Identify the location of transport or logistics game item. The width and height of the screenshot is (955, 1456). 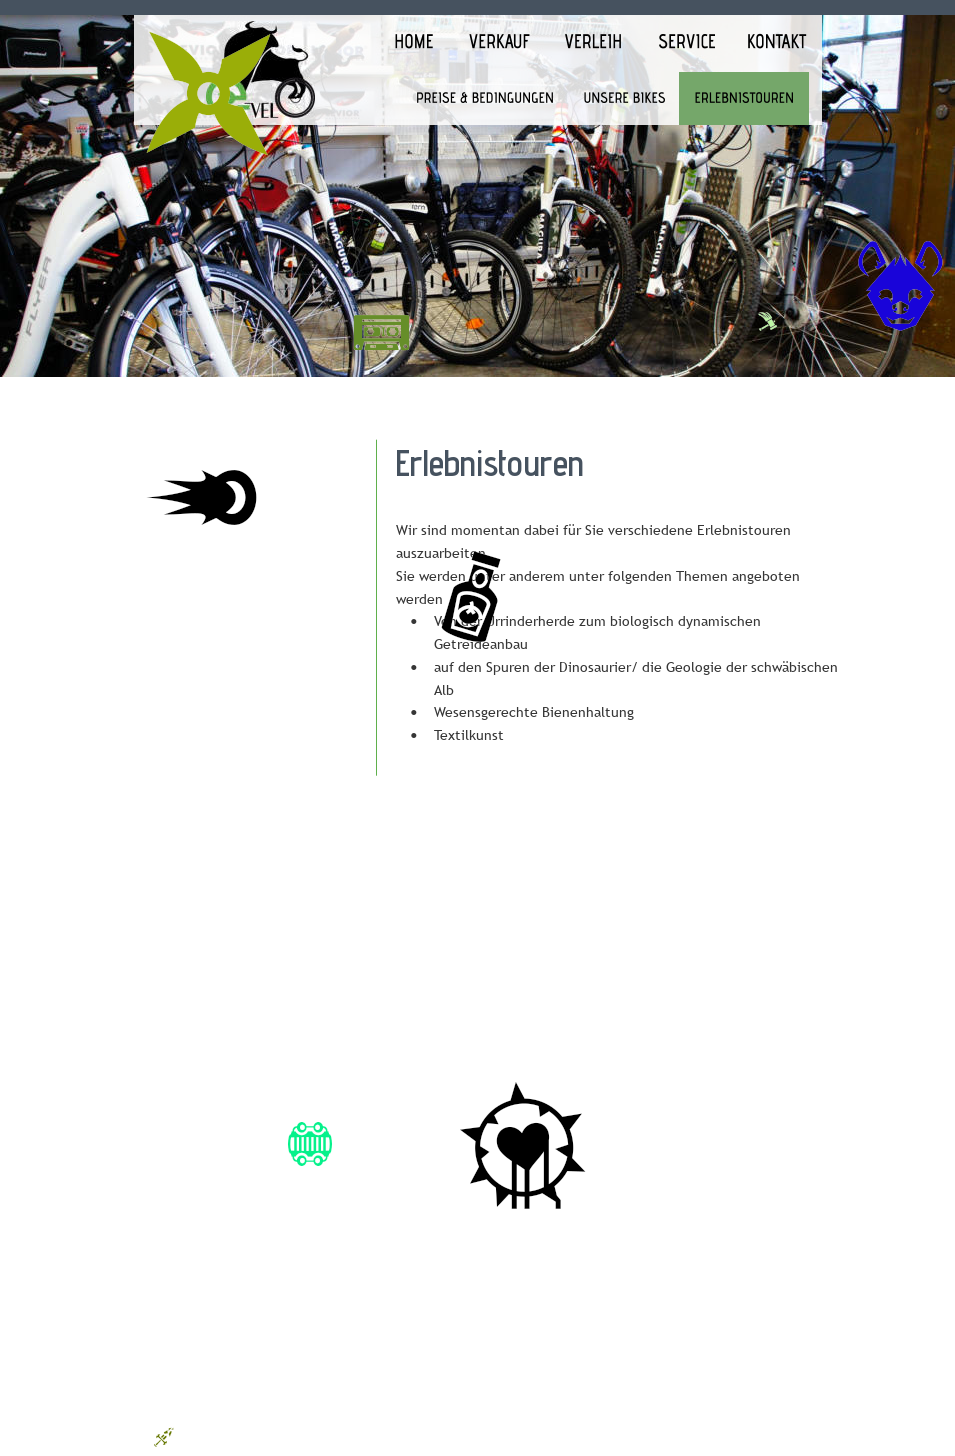
(310, 1144).